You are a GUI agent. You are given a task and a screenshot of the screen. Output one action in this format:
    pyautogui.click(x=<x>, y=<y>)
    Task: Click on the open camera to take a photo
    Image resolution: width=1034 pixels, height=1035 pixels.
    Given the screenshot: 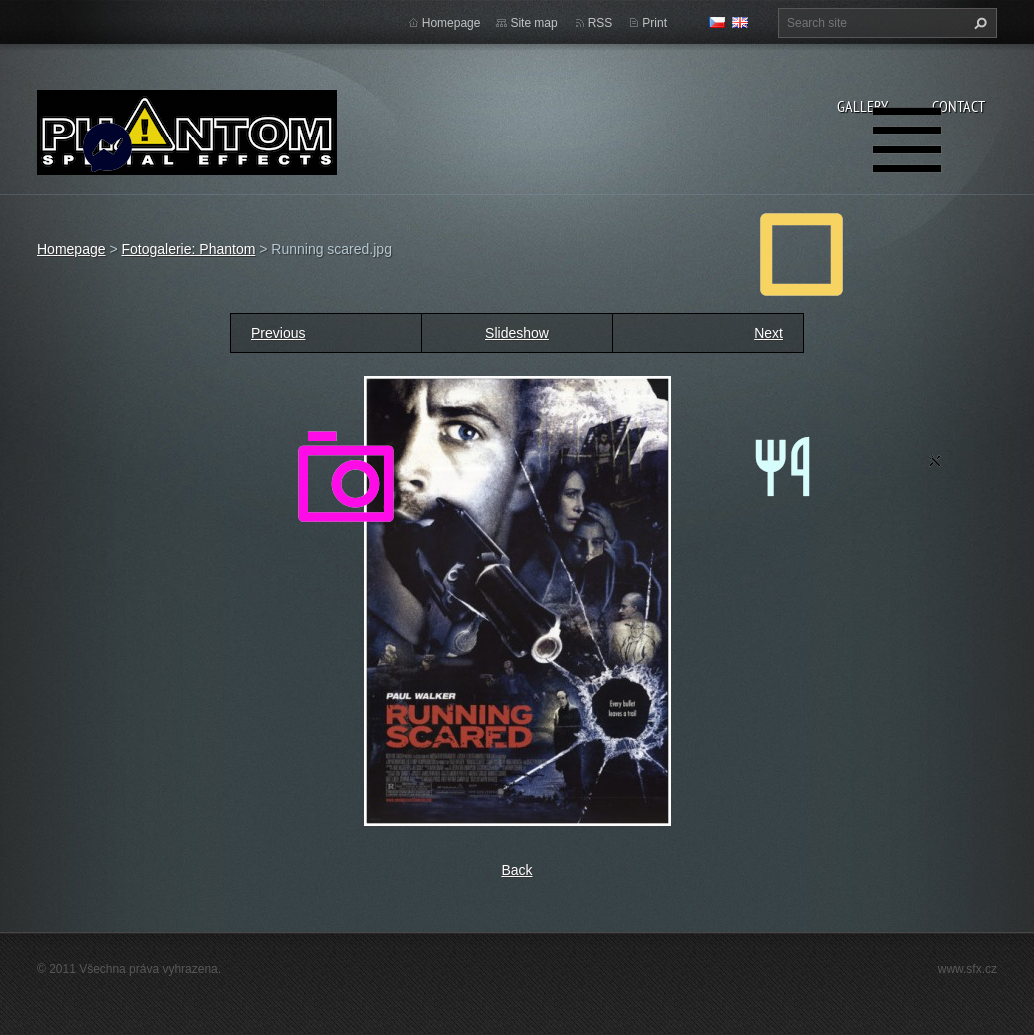 What is the action you would take?
    pyautogui.click(x=346, y=479)
    